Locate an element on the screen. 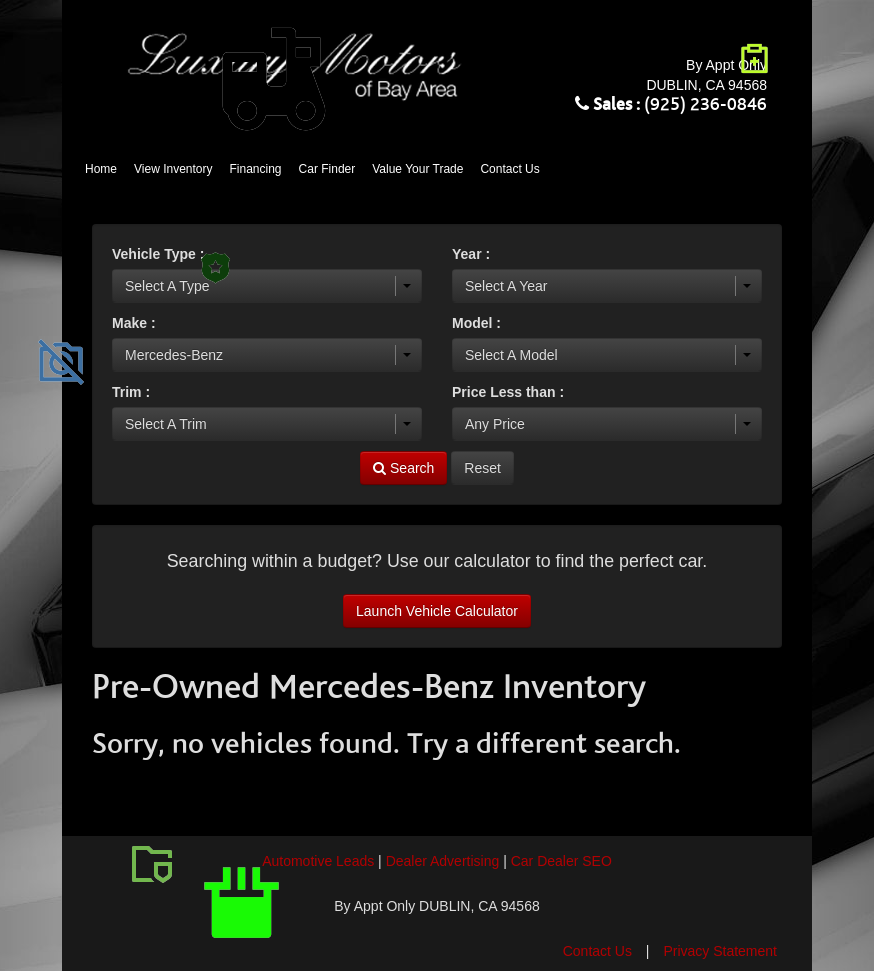 This screenshot has width=874, height=971. select e-bike as transportation mode is located at coordinates (271, 81).